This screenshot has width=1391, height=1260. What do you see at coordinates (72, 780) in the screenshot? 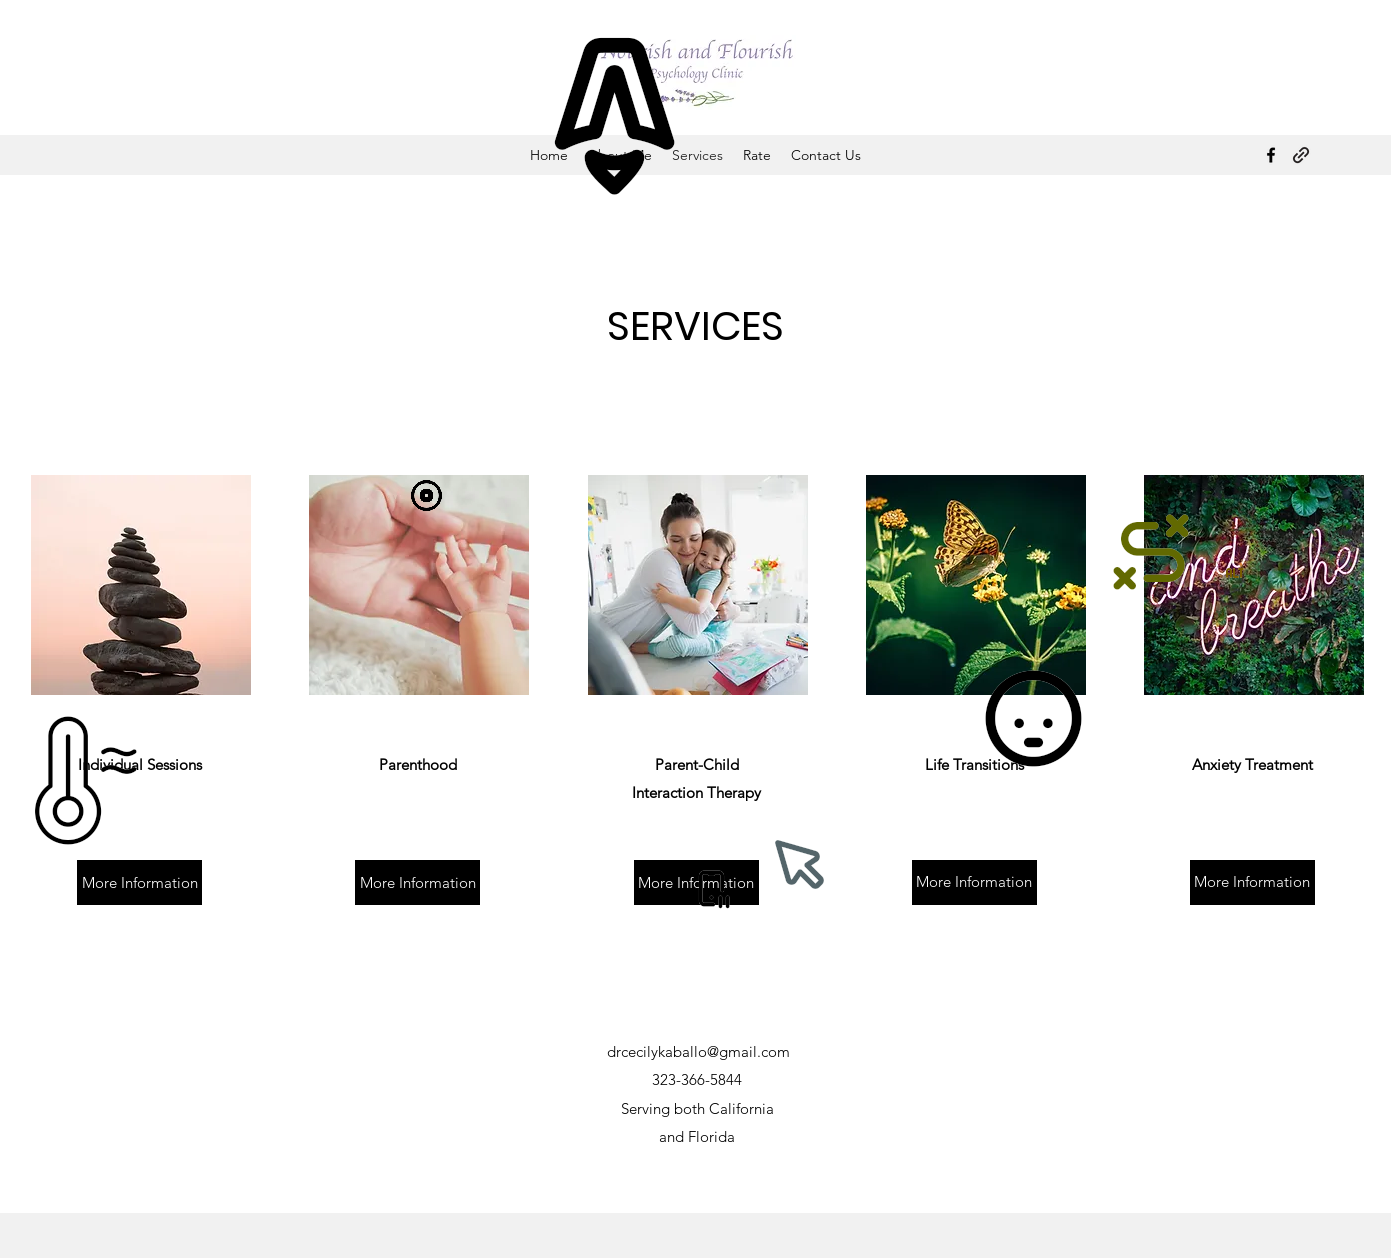
I see `indicates high temperature or heat warning` at bounding box center [72, 780].